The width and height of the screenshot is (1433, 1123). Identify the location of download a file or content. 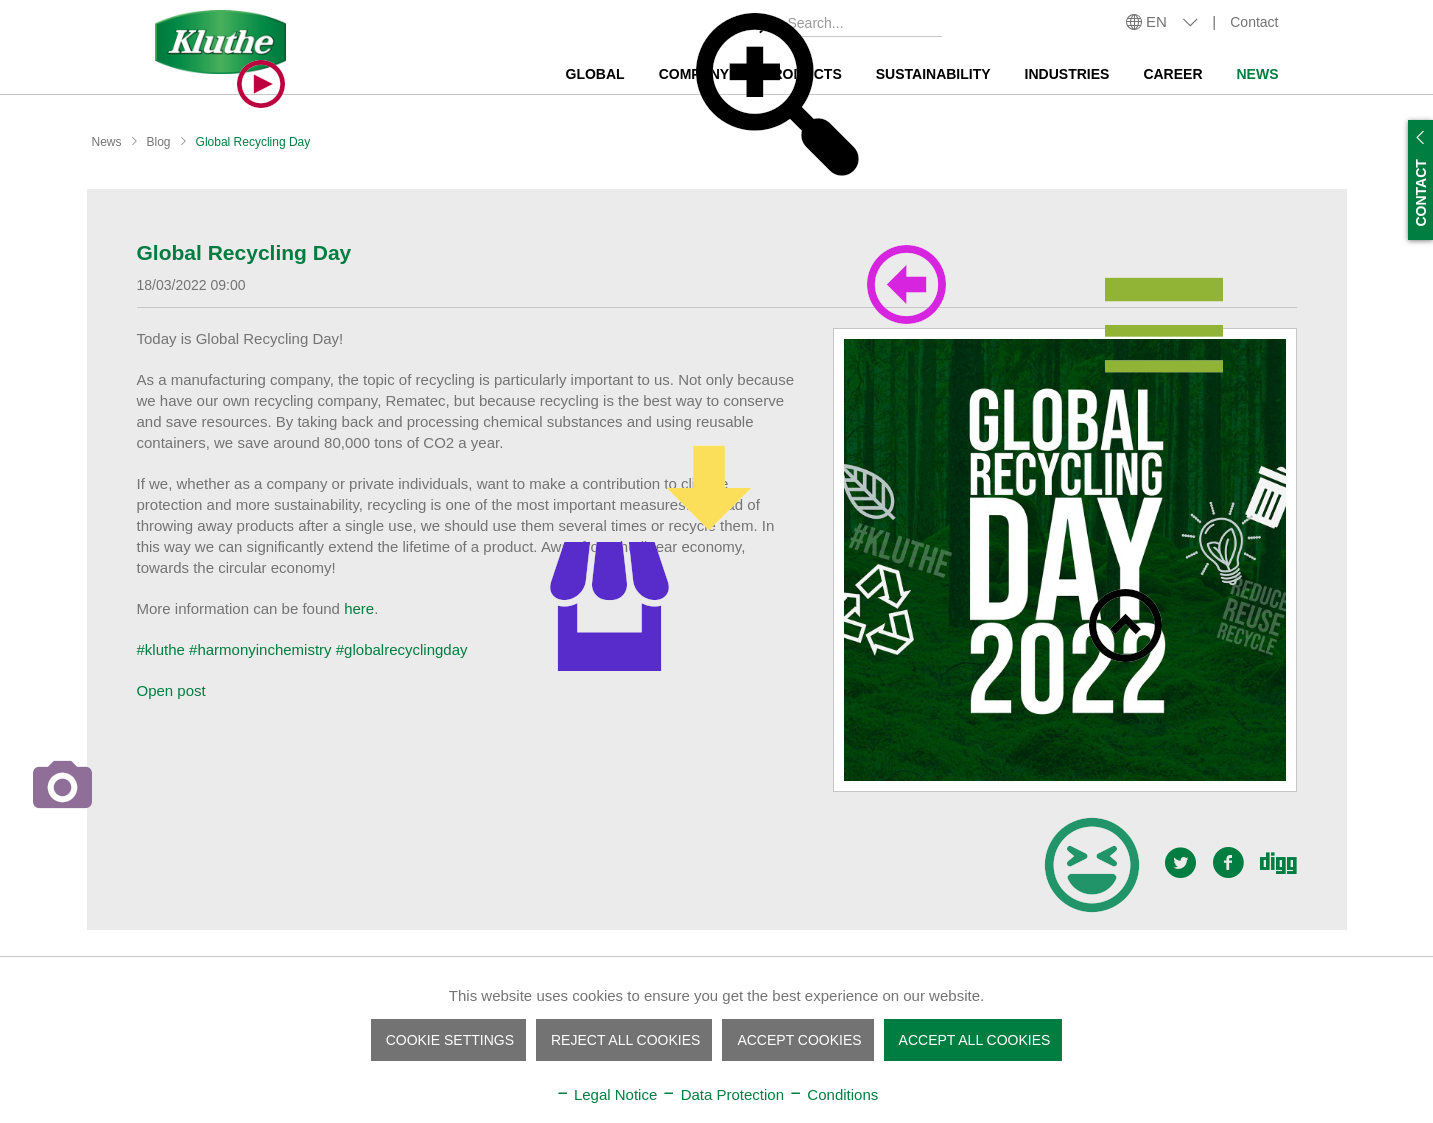
(709, 488).